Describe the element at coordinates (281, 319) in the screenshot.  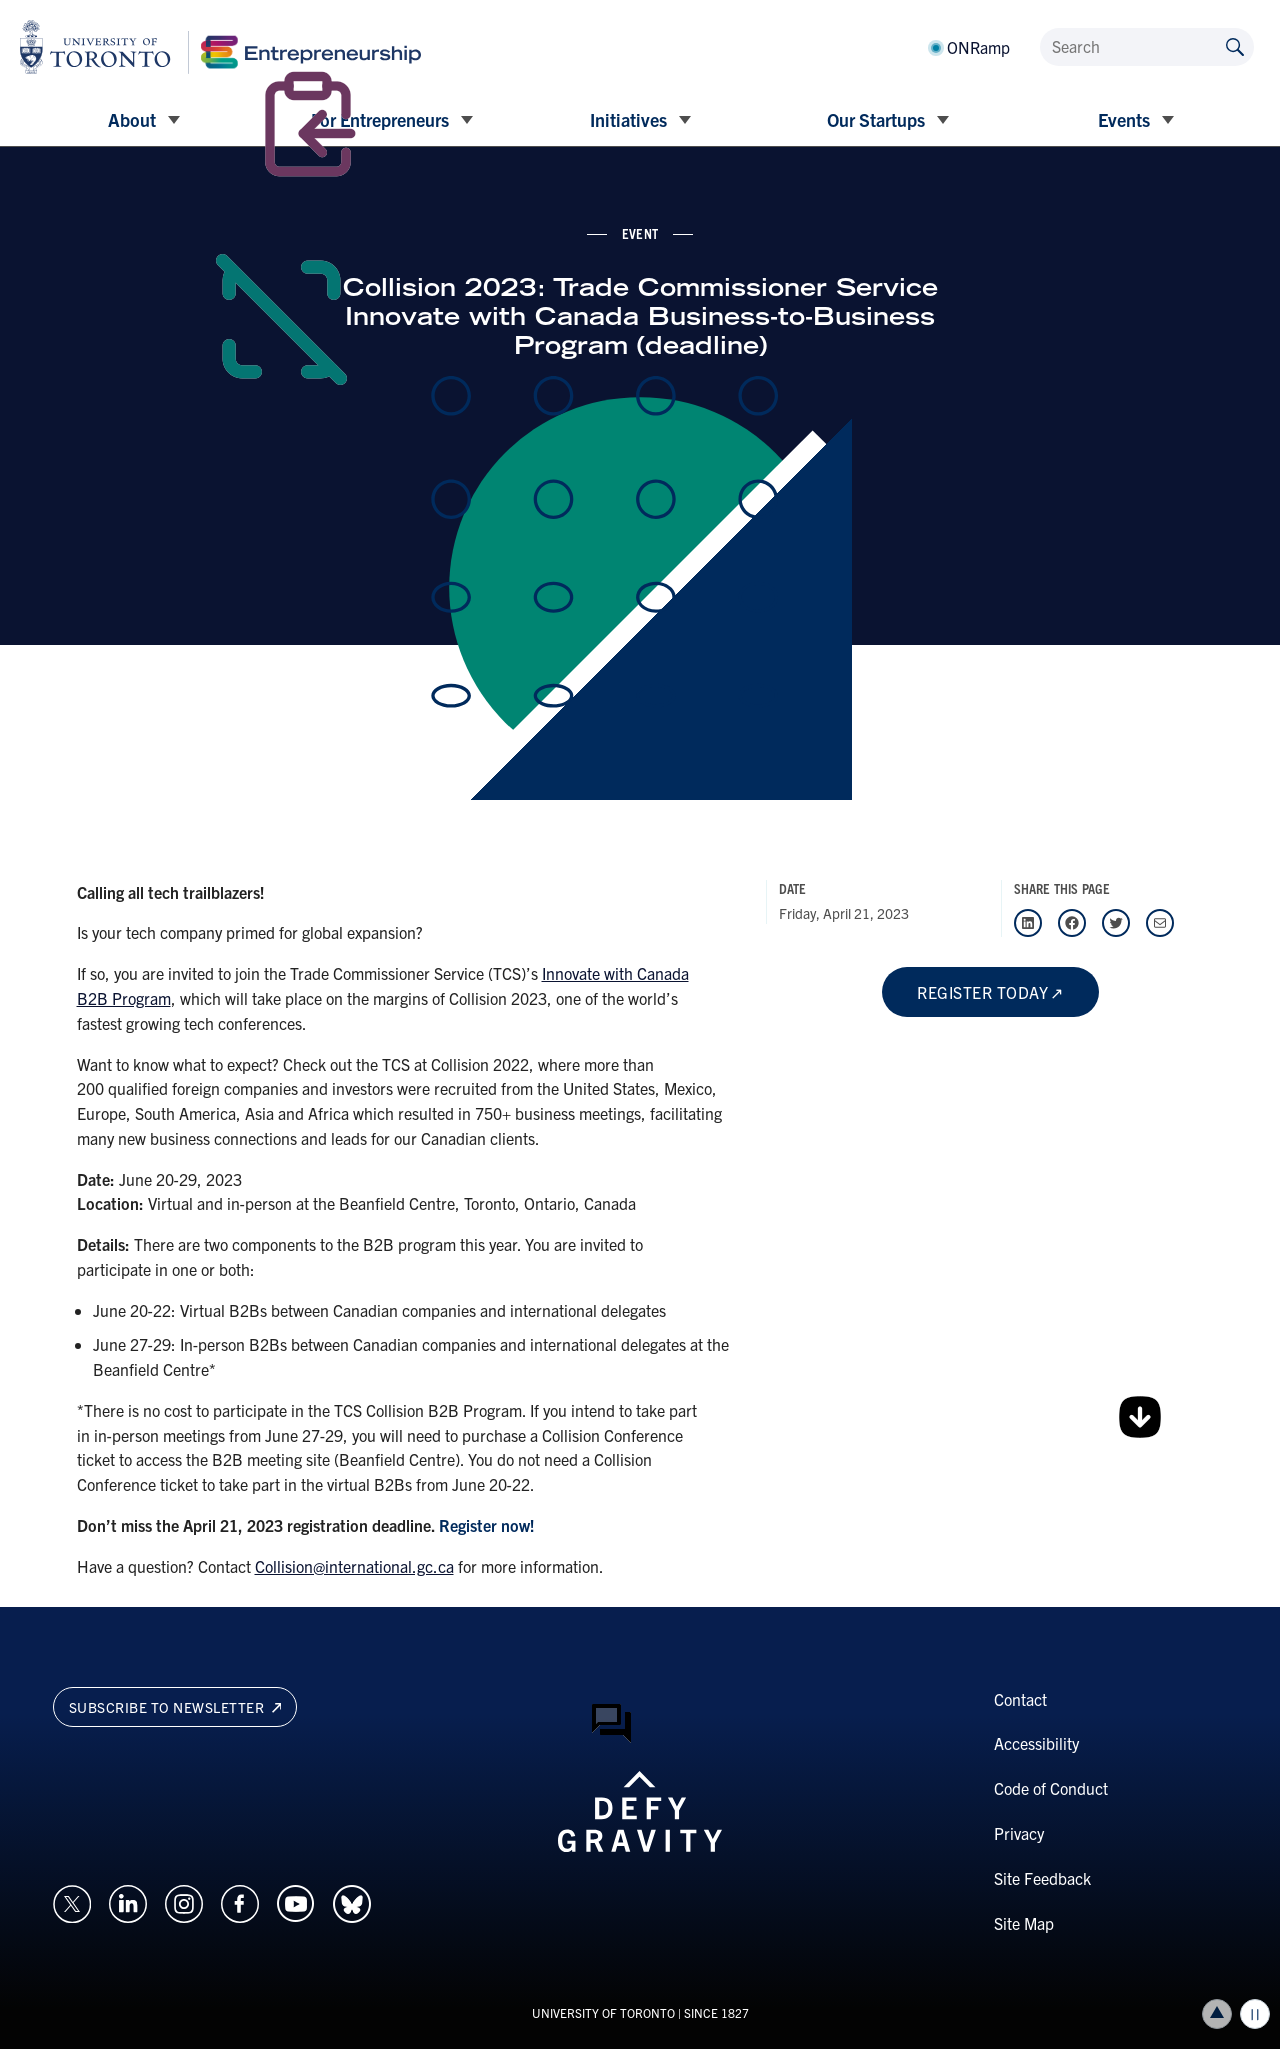
I see `maximize view is currently disabled` at that location.